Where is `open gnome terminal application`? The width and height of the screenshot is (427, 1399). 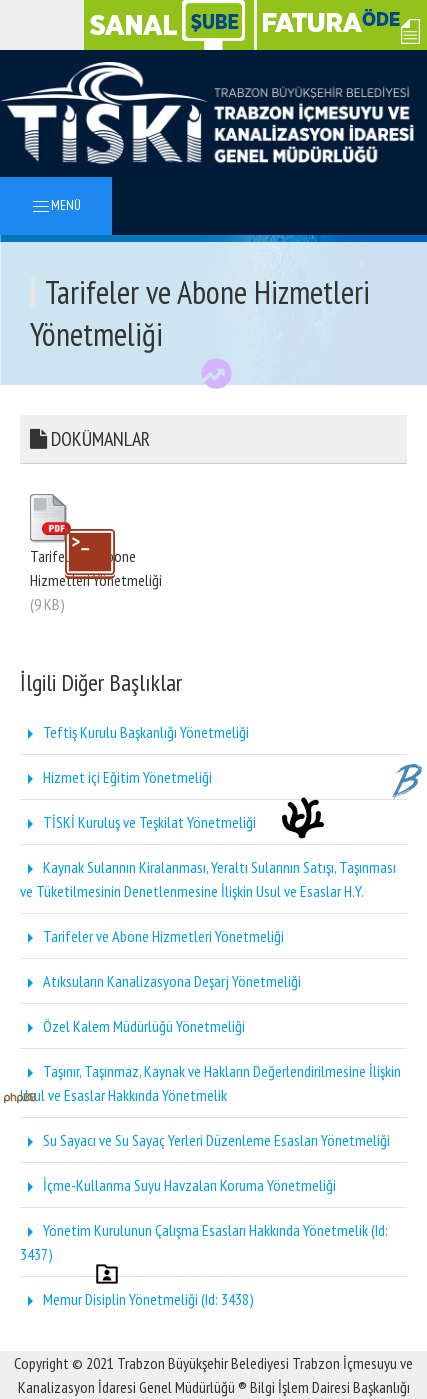
open gnome terminal application is located at coordinates (90, 554).